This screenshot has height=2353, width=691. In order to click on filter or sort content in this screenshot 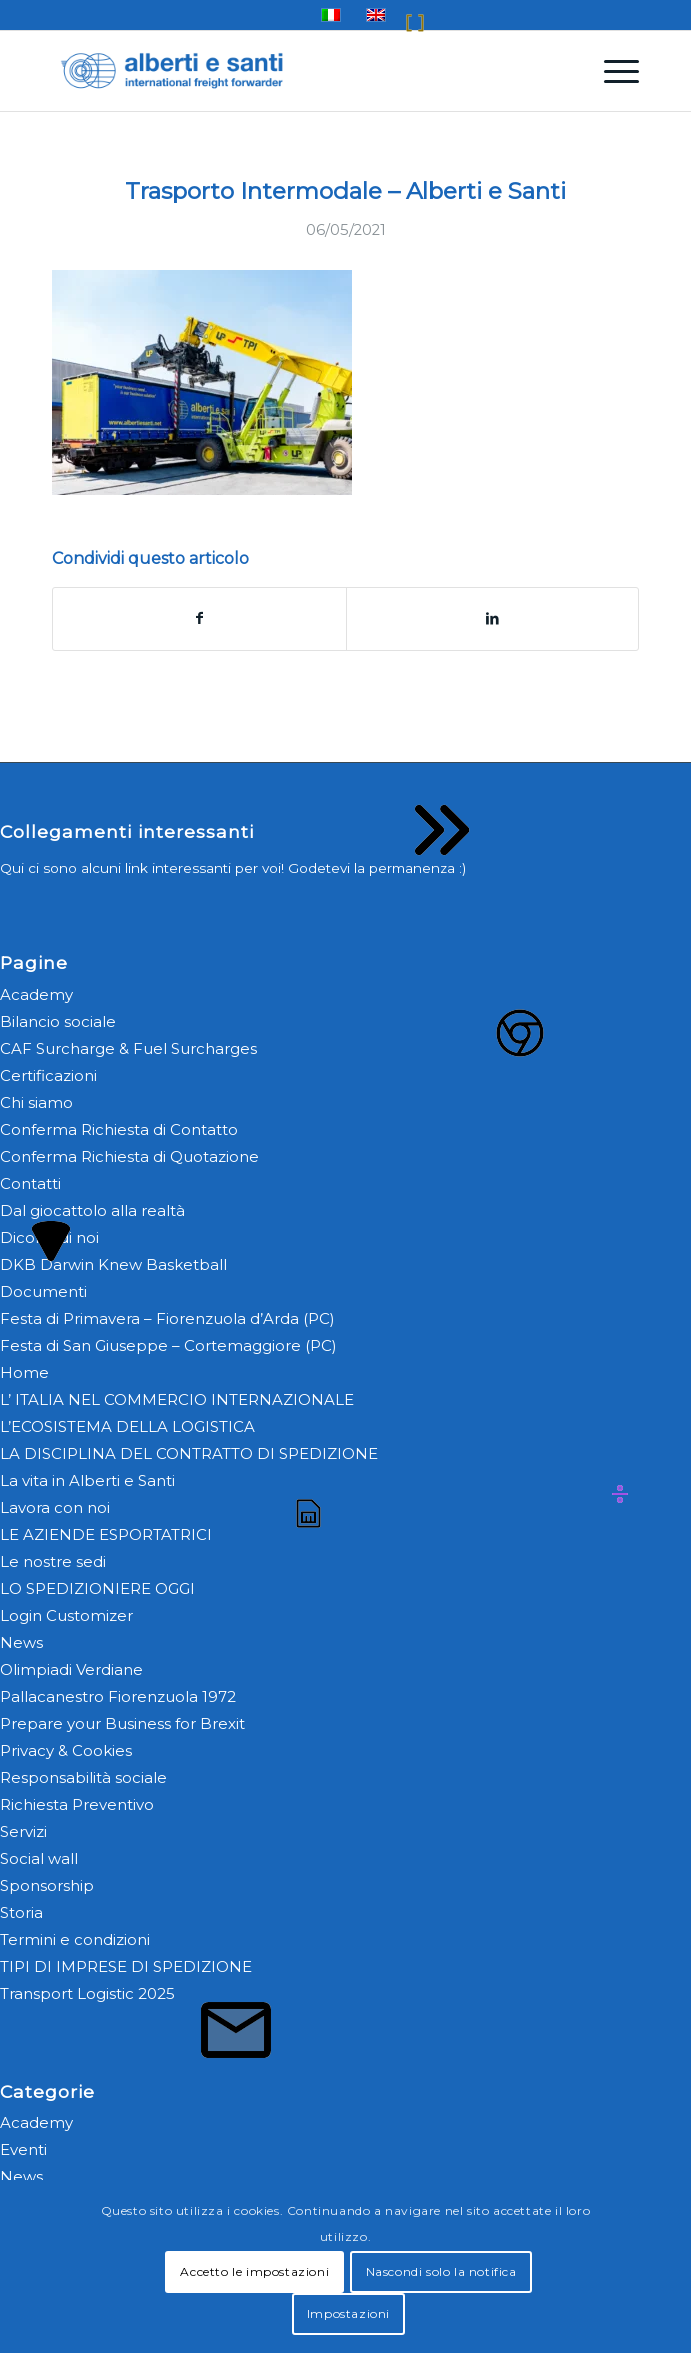, I will do `click(51, 1242)`.